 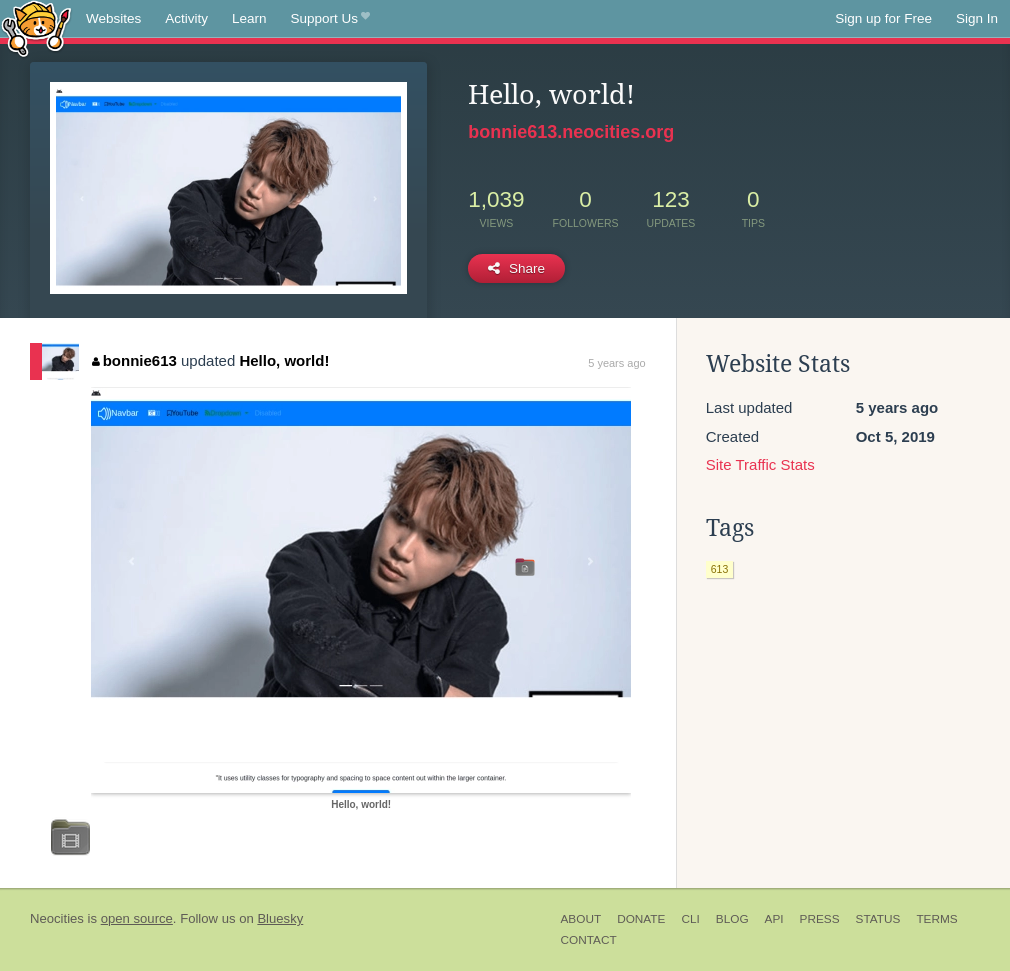 I want to click on open your documents folder, so click(x=525, y=567).